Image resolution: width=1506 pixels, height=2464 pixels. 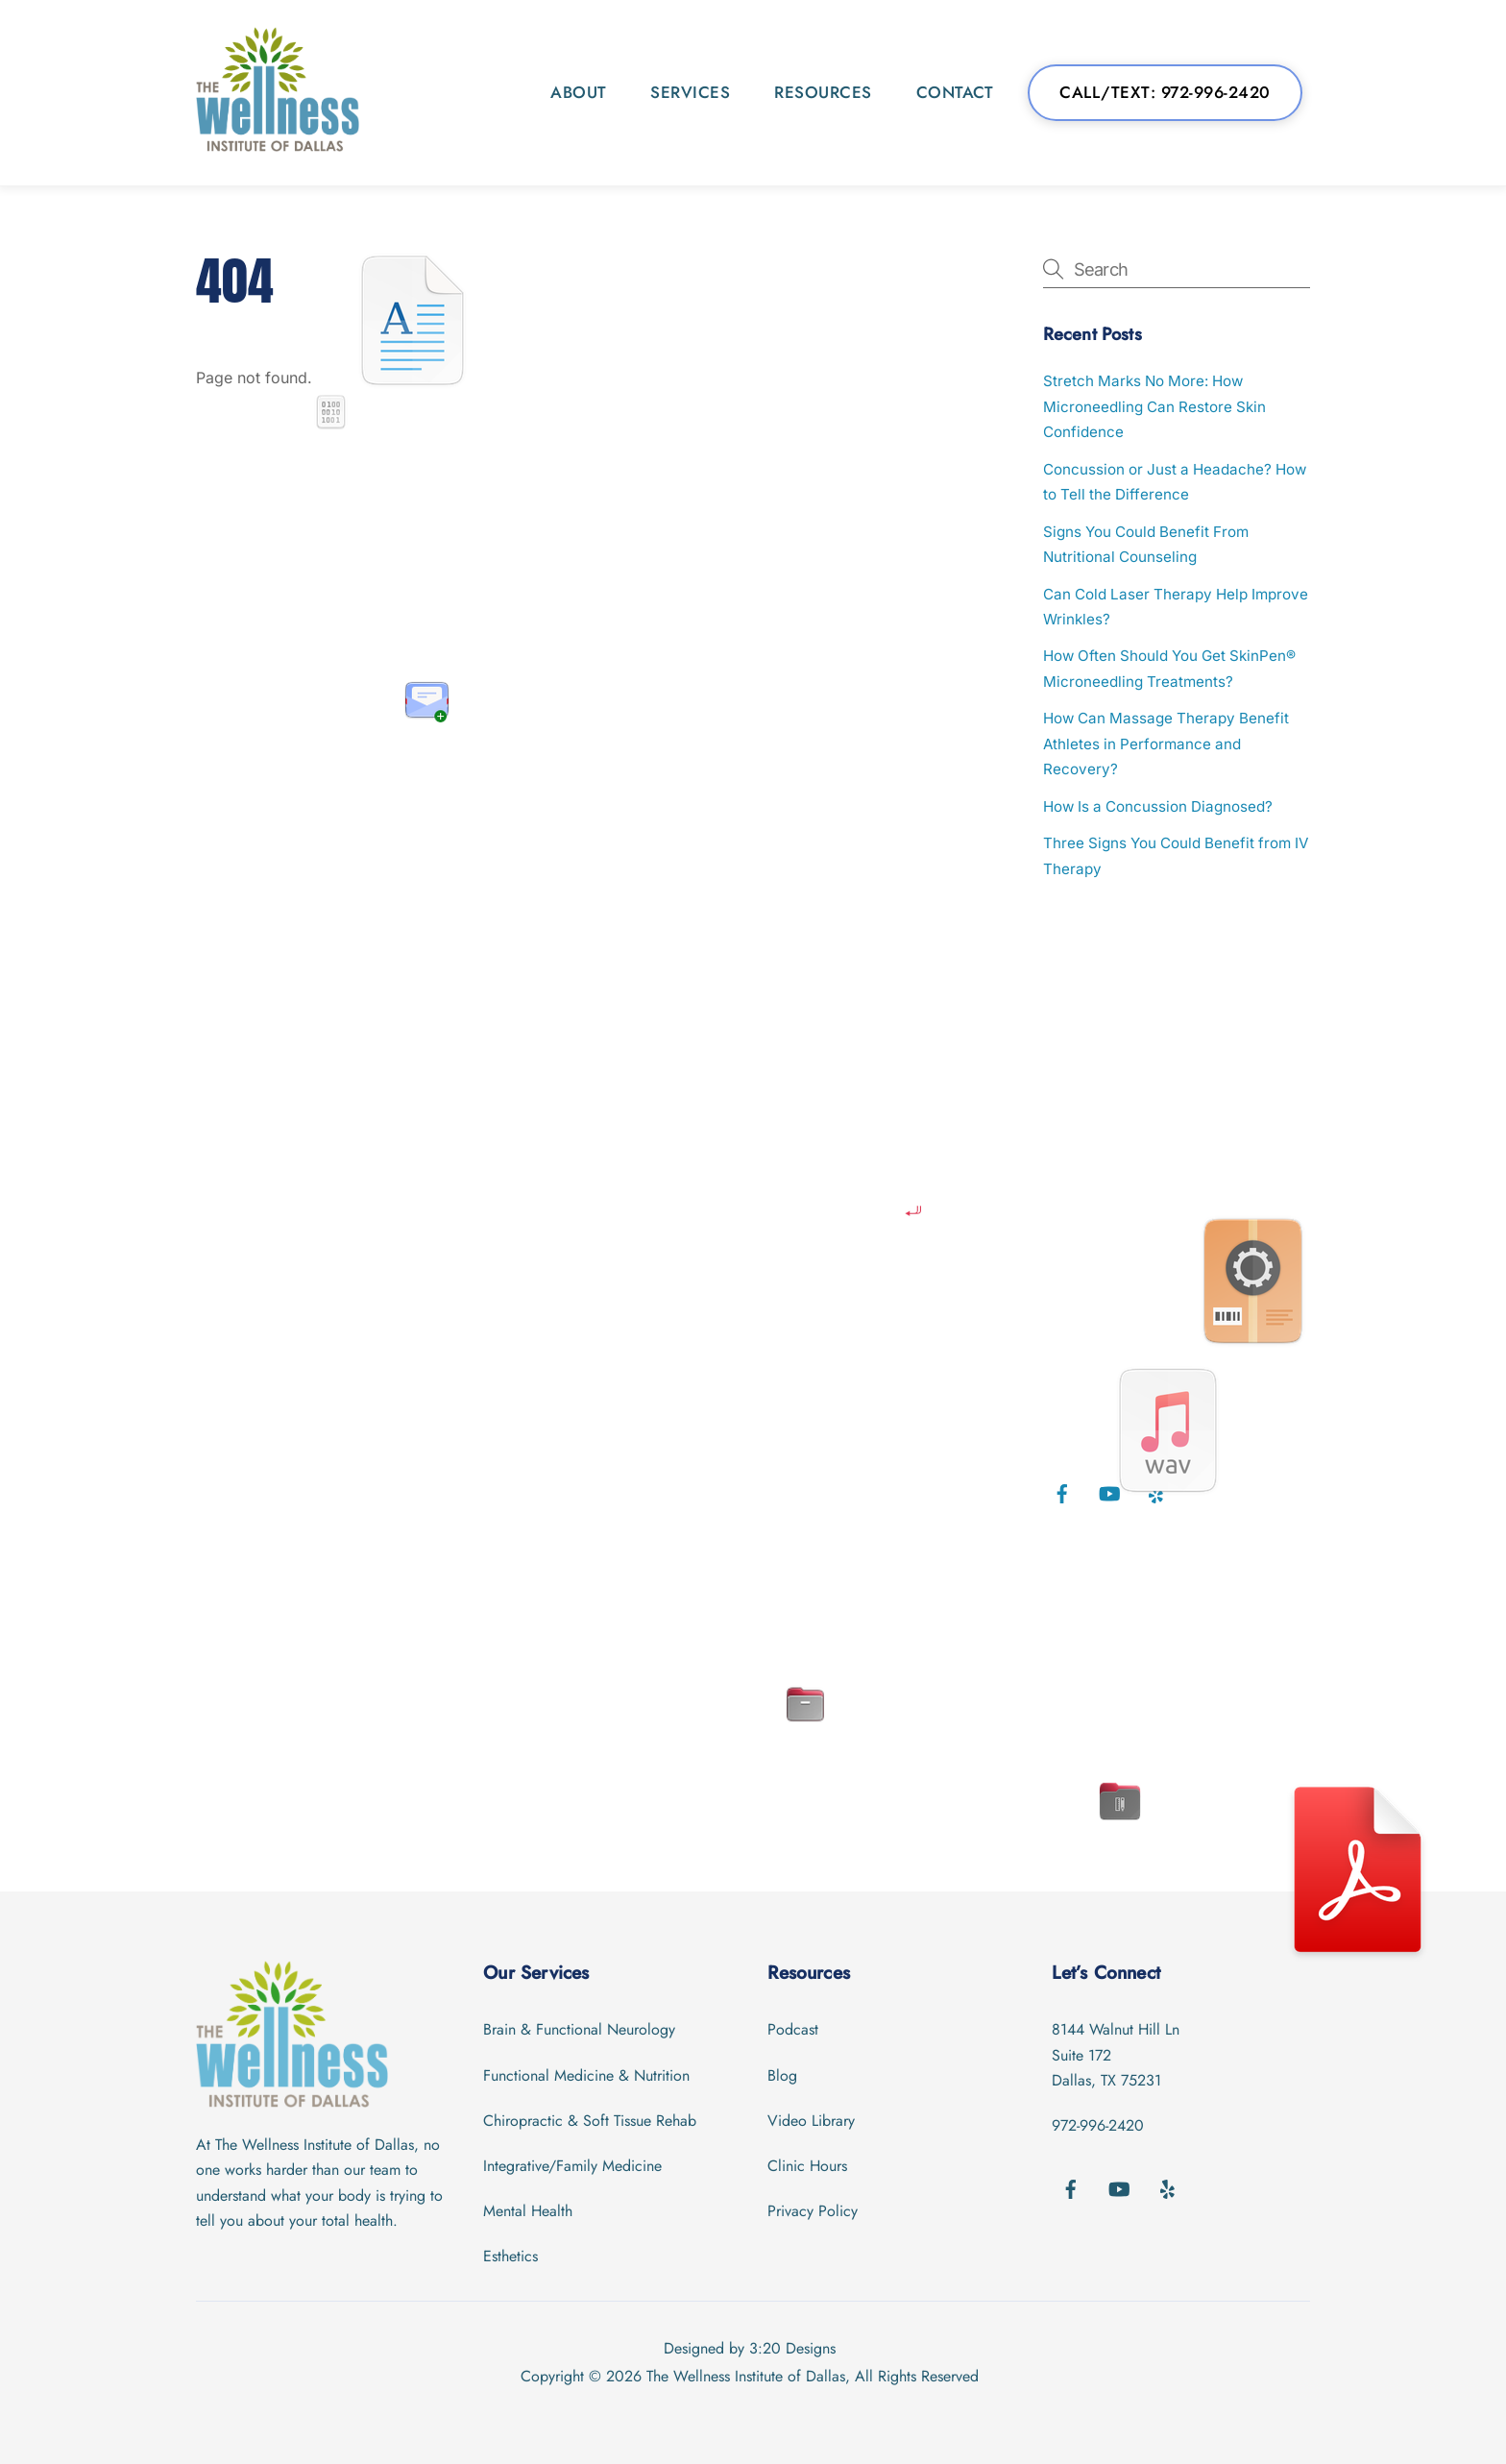 I want to click on compose a new email message, so click(x=426, y=699).